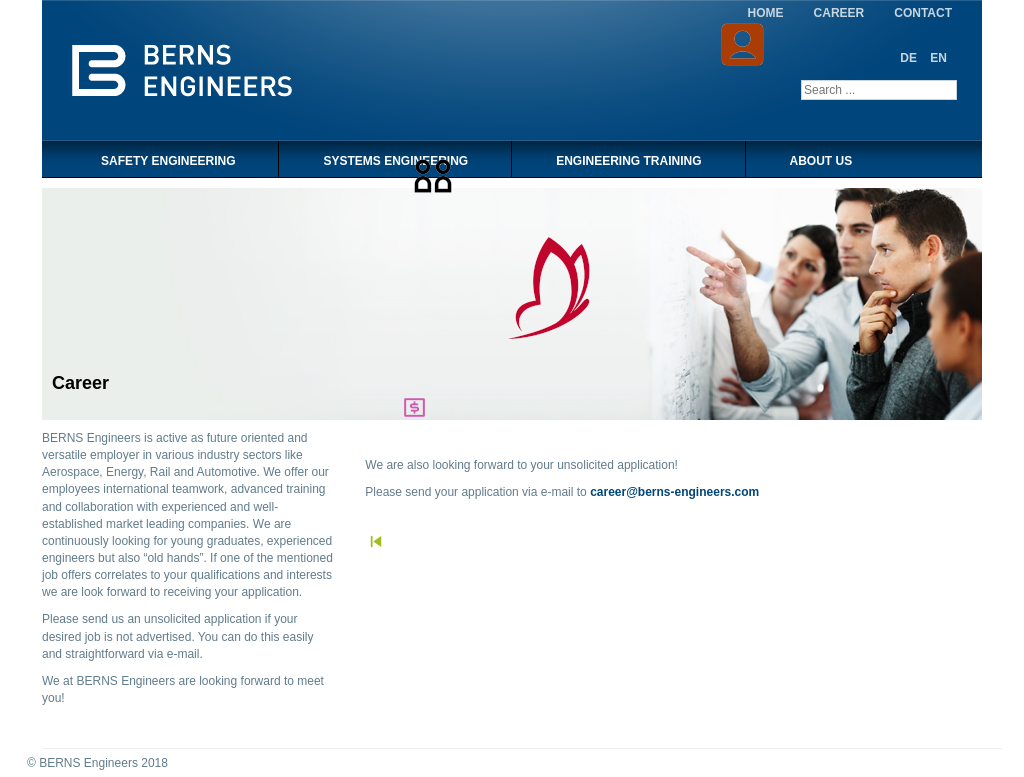  I want to click on view your account profile, so click(742, 44).